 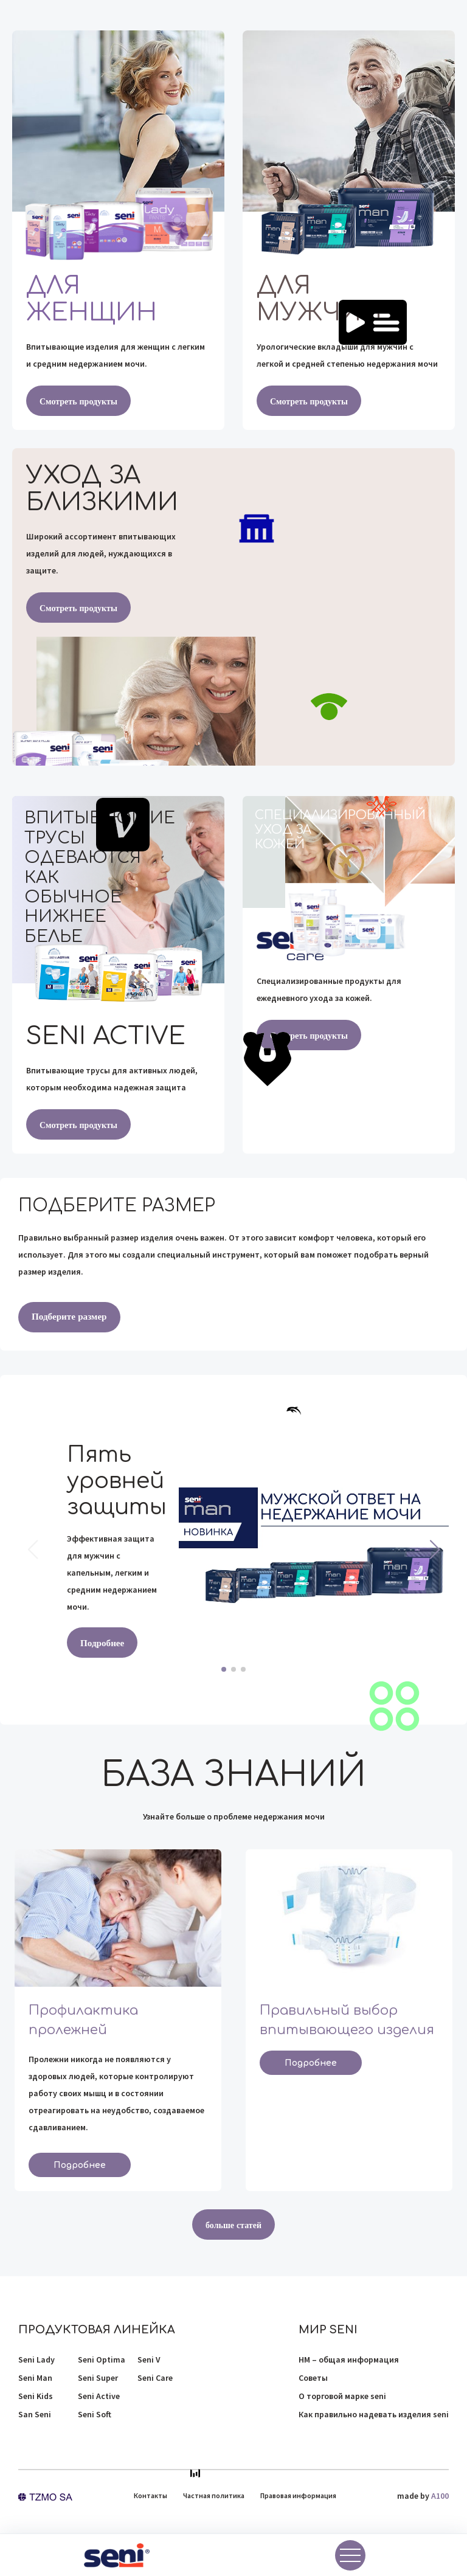 I want to click on dolphin emulator logo, so click(x=294, y=1411).